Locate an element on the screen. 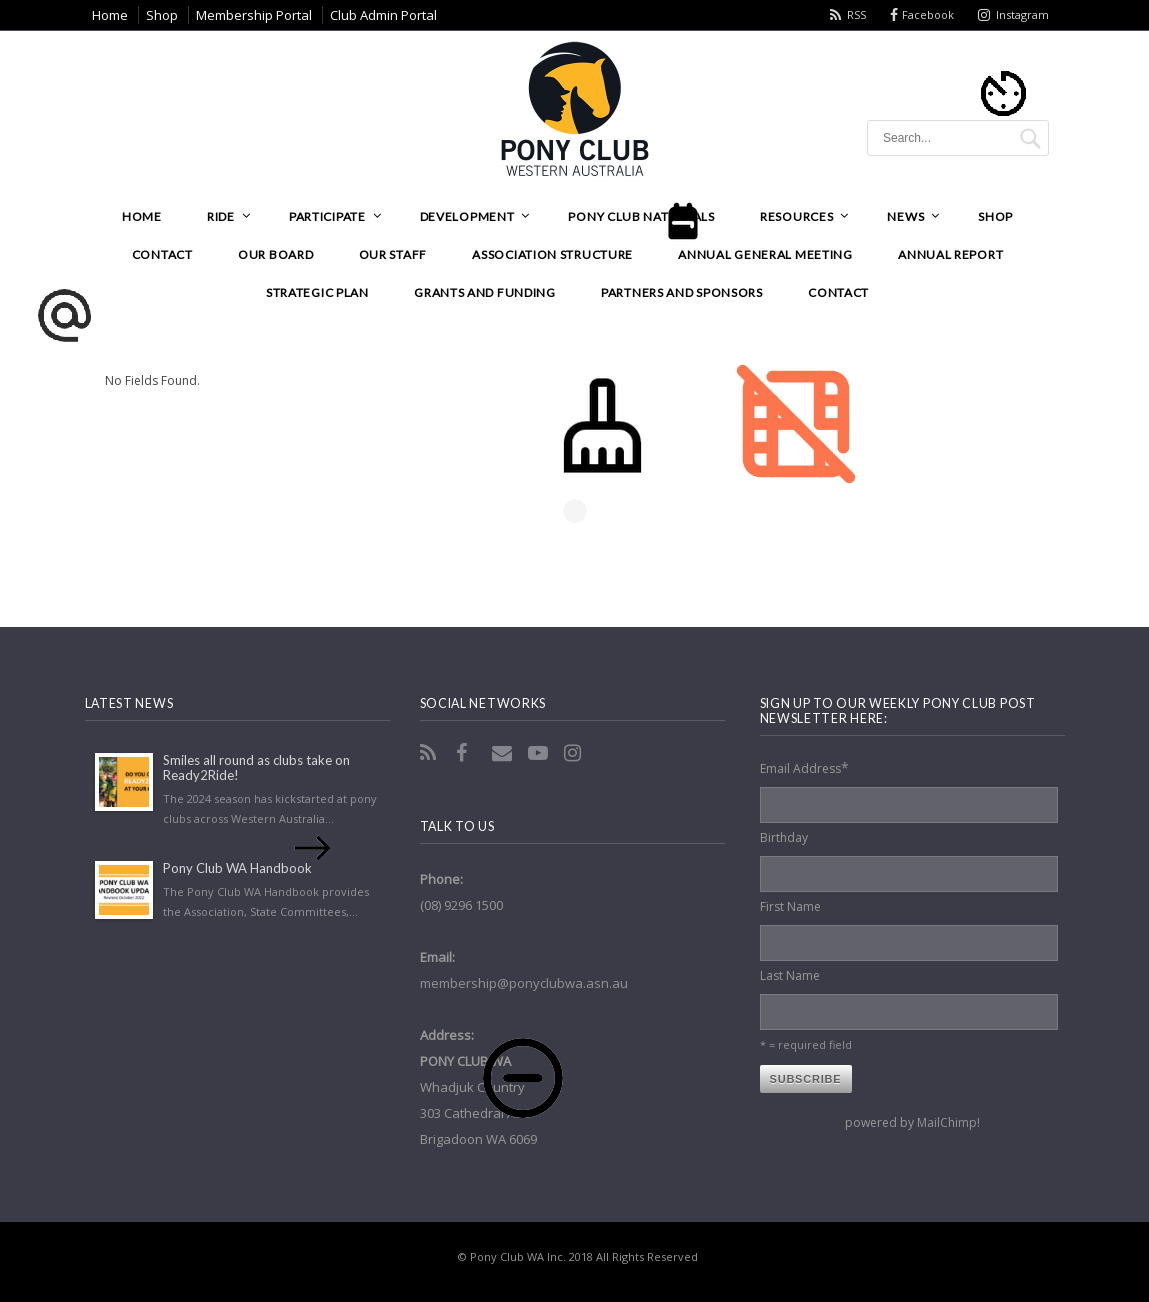  enter or view email address is located at coordinates (64, 315).